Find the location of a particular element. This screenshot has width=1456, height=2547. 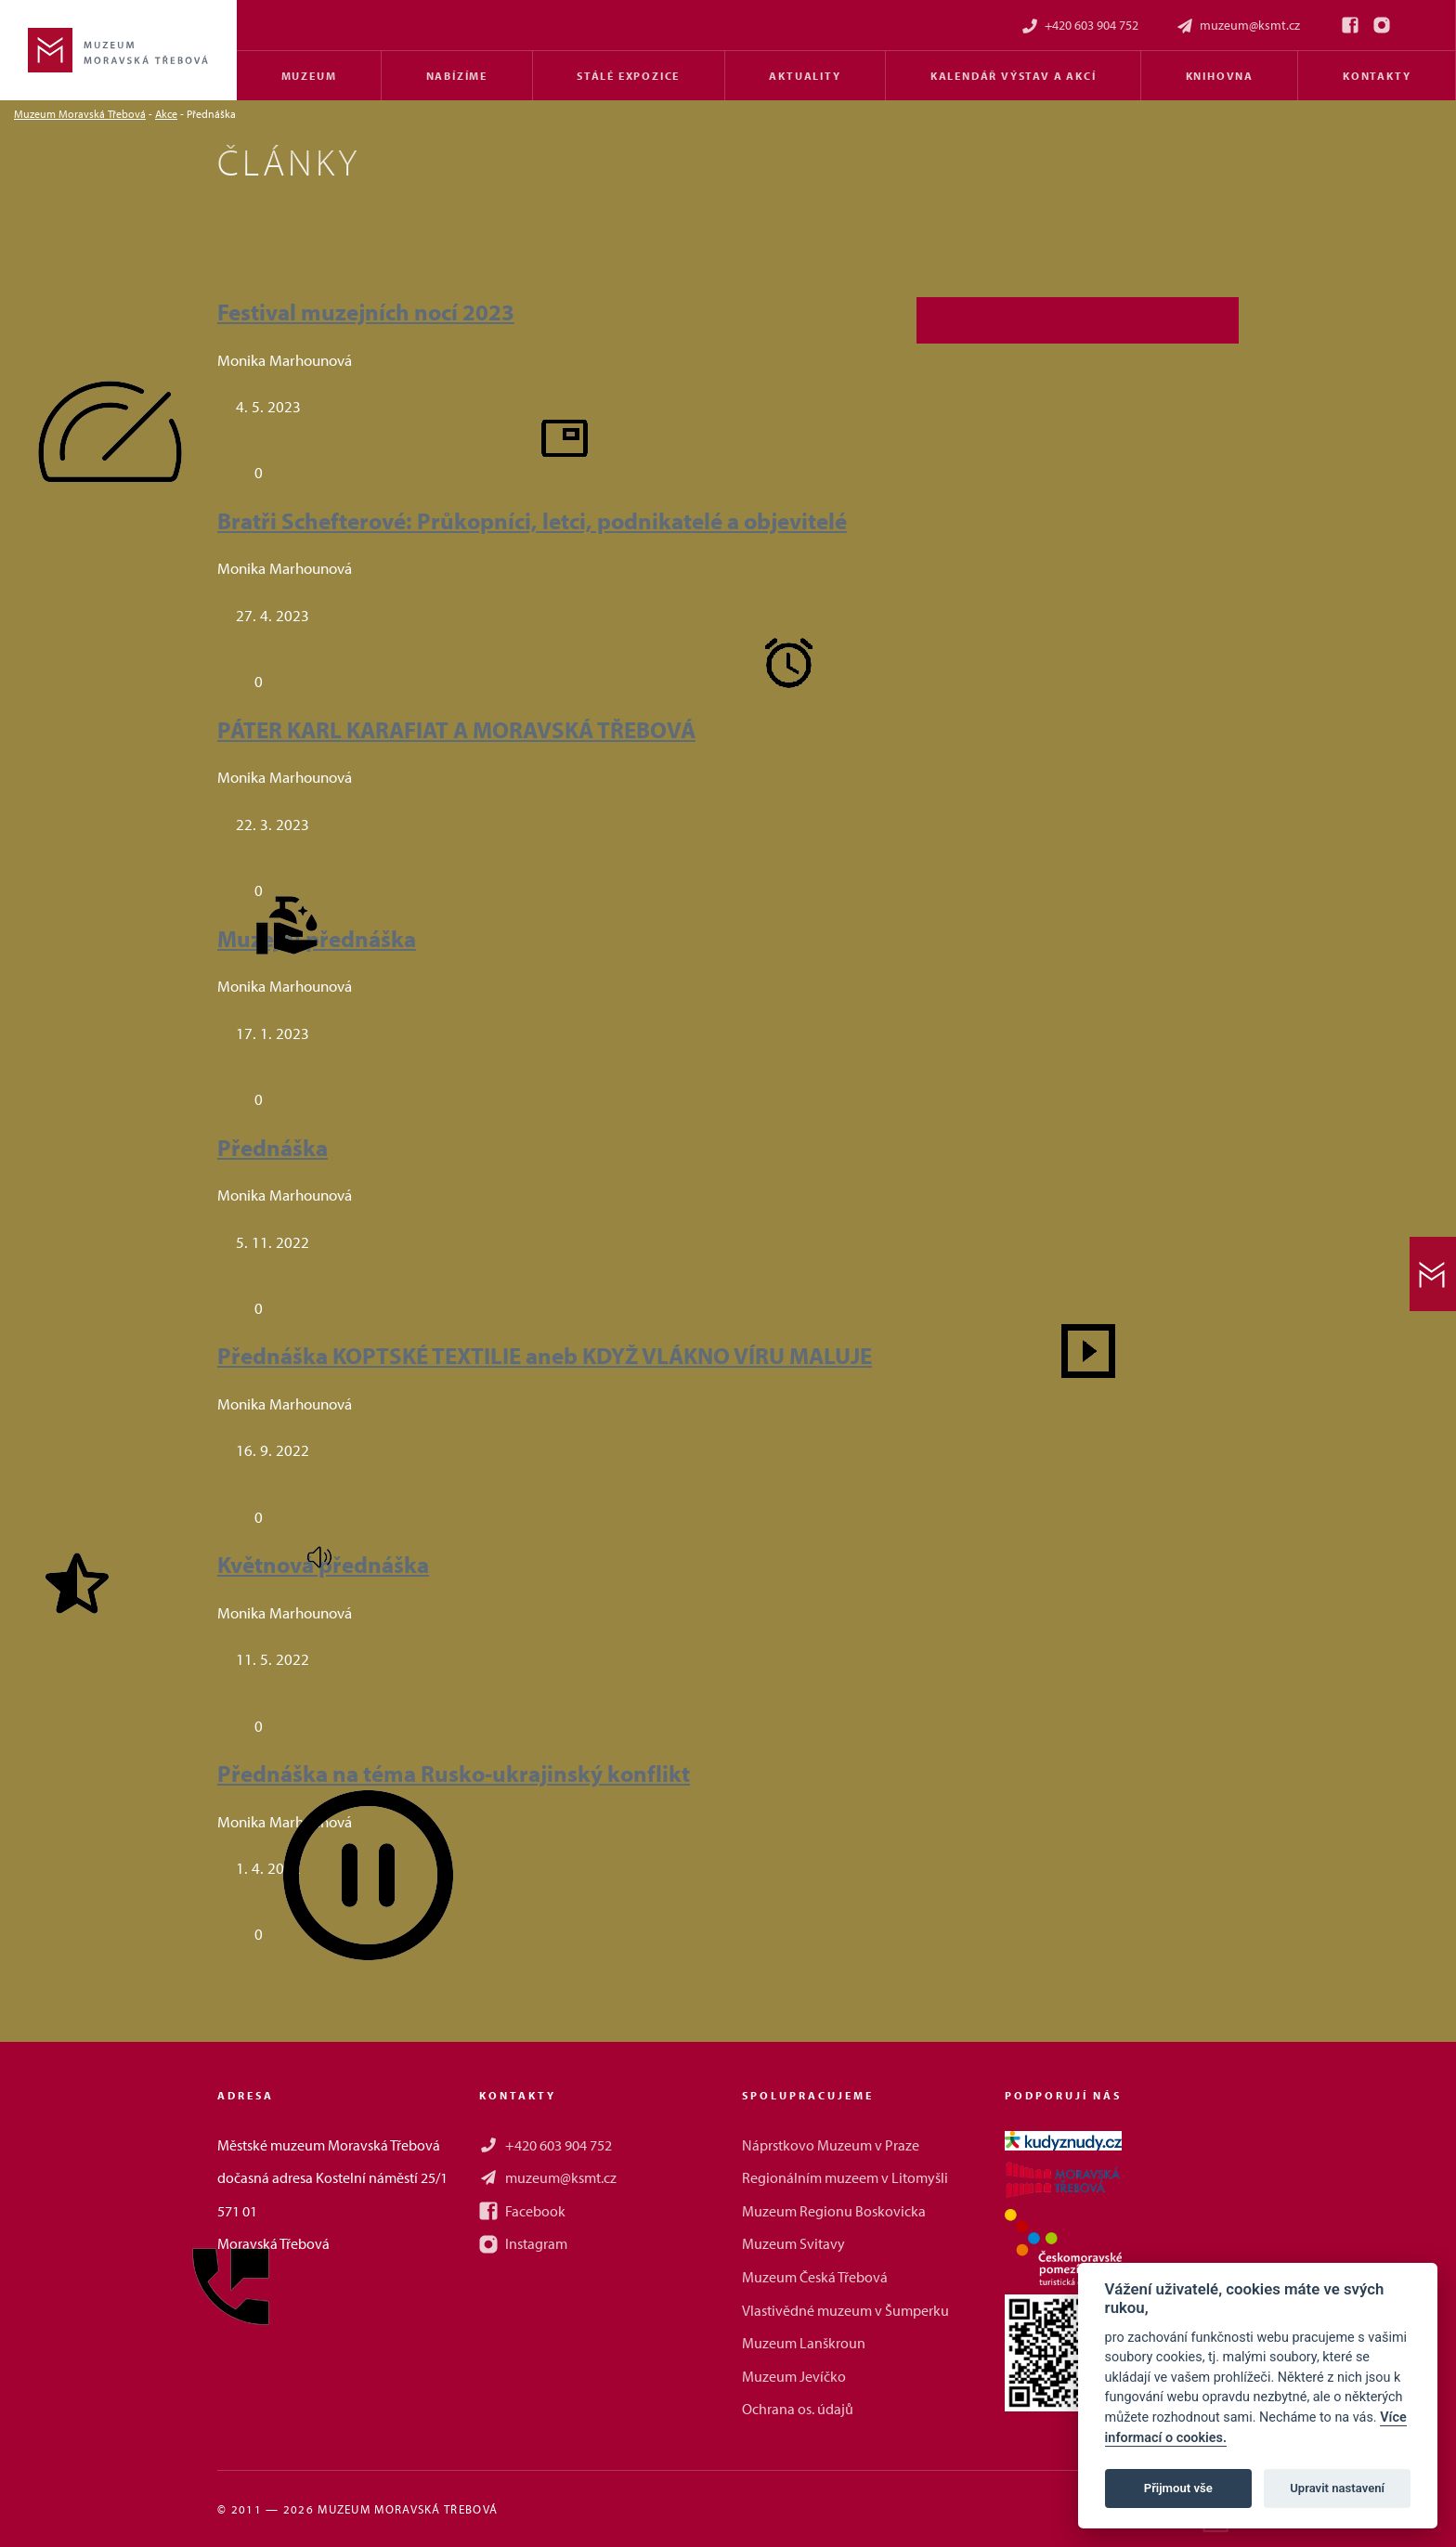

adjust volume or sound settings is located at coordinates (319, 1557).